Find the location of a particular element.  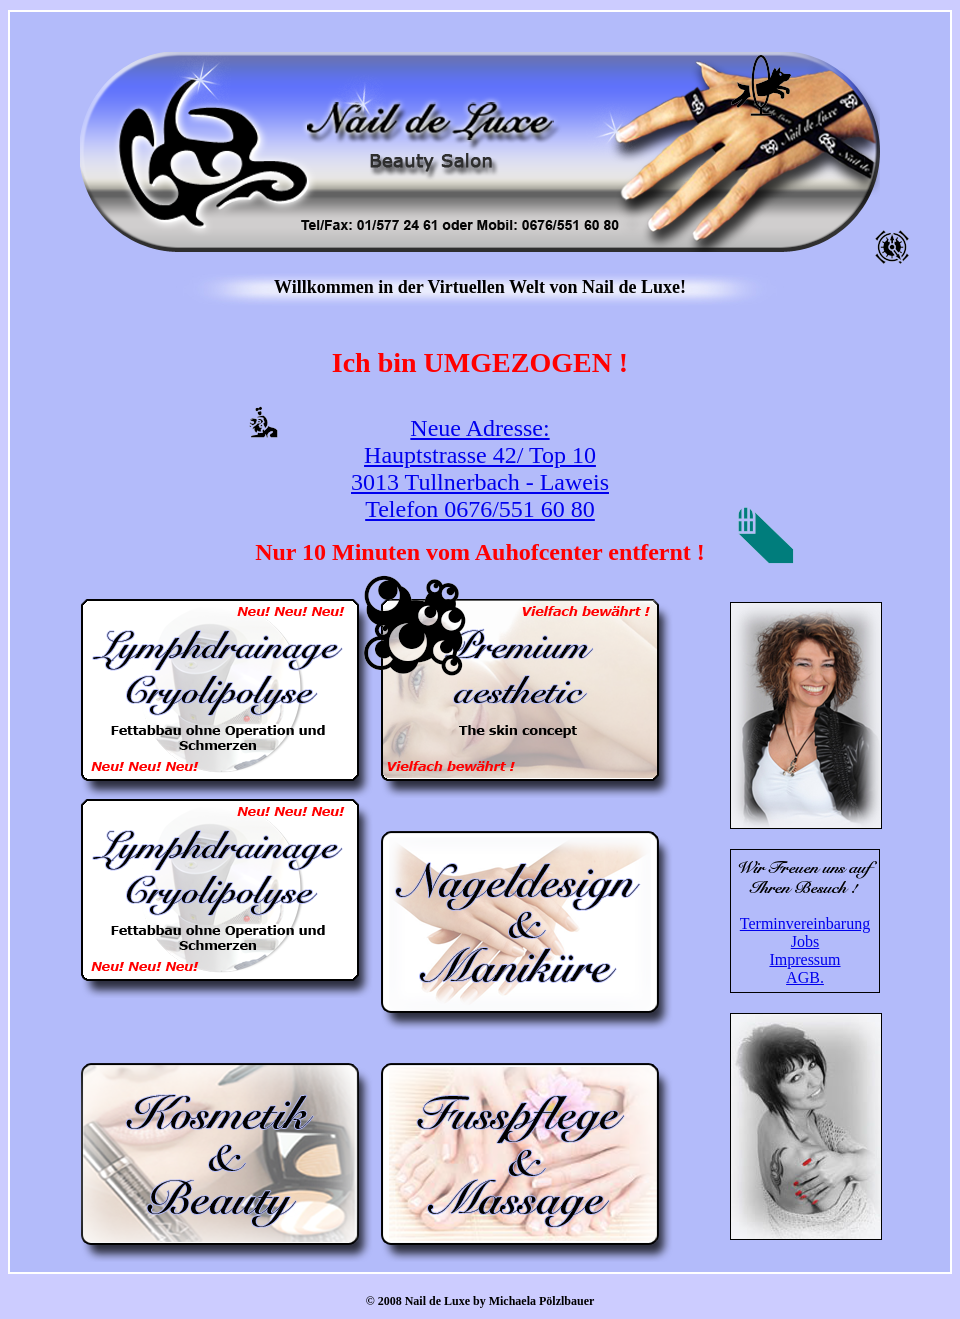

strength tarot card icon is located at coordinates (262, 422).